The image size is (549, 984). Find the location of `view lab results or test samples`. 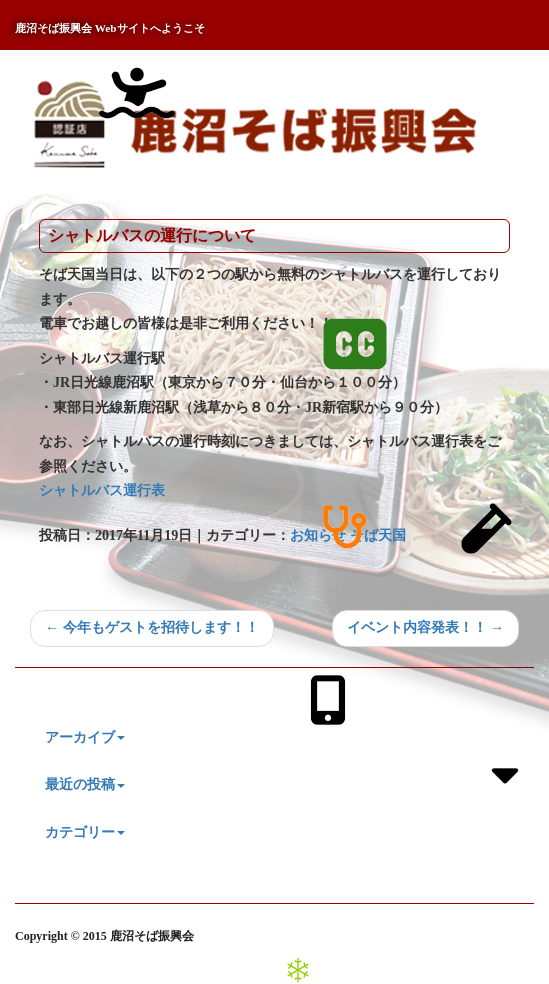

view lab results or test samples is located at coordinates (486, 528).